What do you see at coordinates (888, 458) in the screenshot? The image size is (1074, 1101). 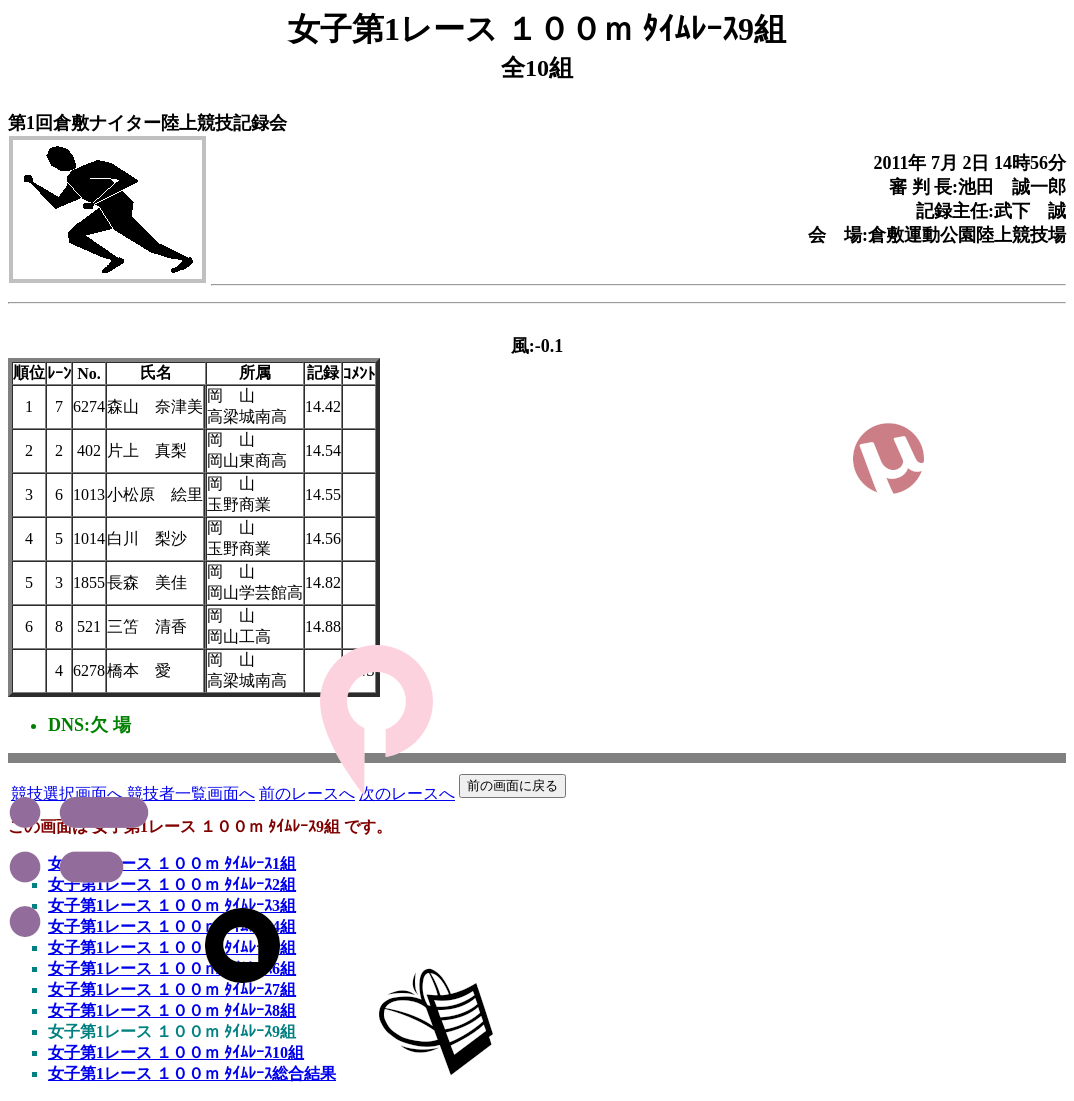 I see `open µTorrent application` at bounding box center [888, 458].